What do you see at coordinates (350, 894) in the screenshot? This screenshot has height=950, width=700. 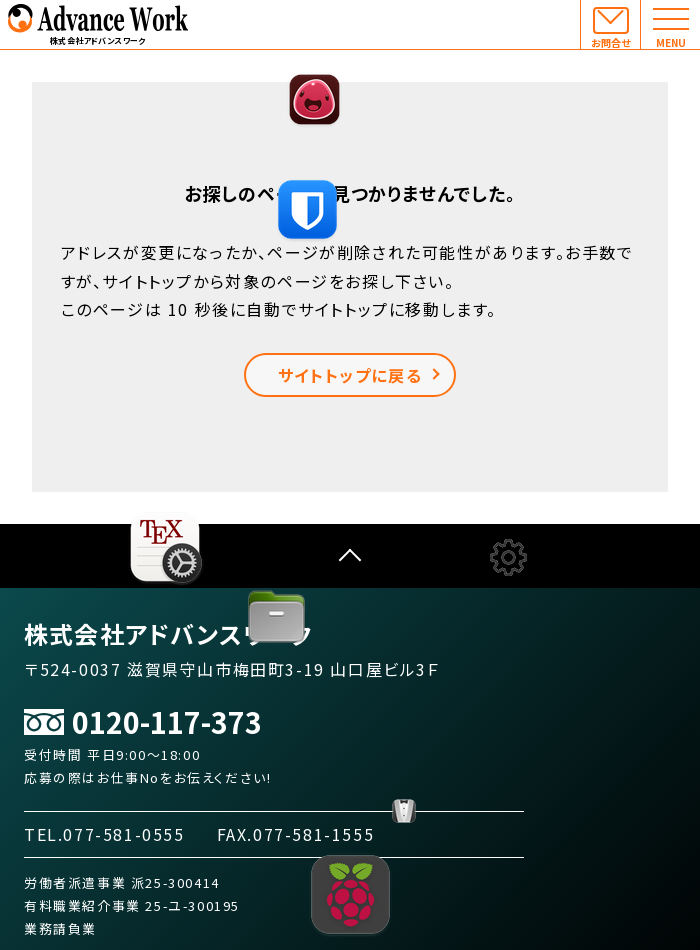 I see `launch raspbian operating system` at bounding box center [350, 894].